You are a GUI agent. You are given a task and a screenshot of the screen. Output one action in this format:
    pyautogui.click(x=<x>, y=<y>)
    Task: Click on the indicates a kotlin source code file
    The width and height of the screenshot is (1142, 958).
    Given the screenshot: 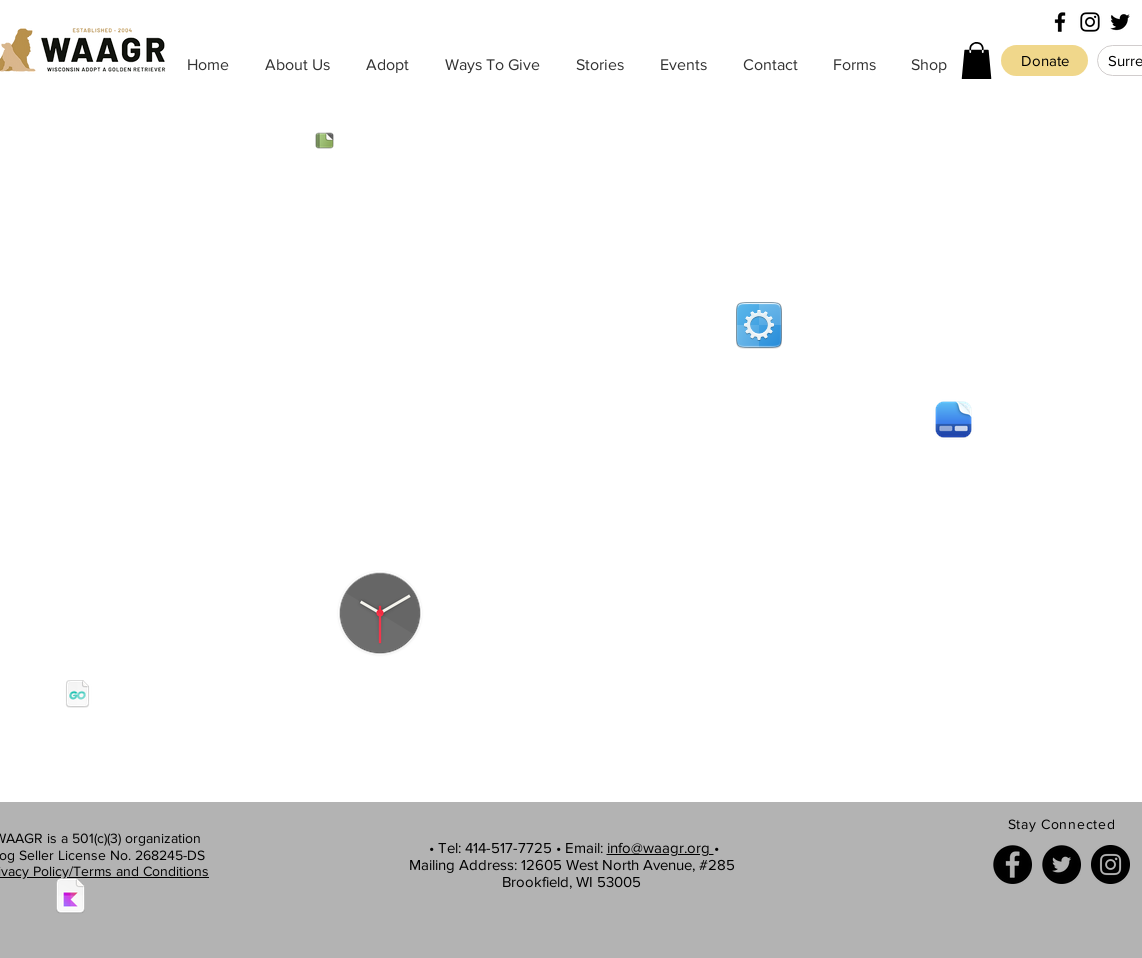 What is the action you would take?
    pyautogui.click(x=70, y=895)
    